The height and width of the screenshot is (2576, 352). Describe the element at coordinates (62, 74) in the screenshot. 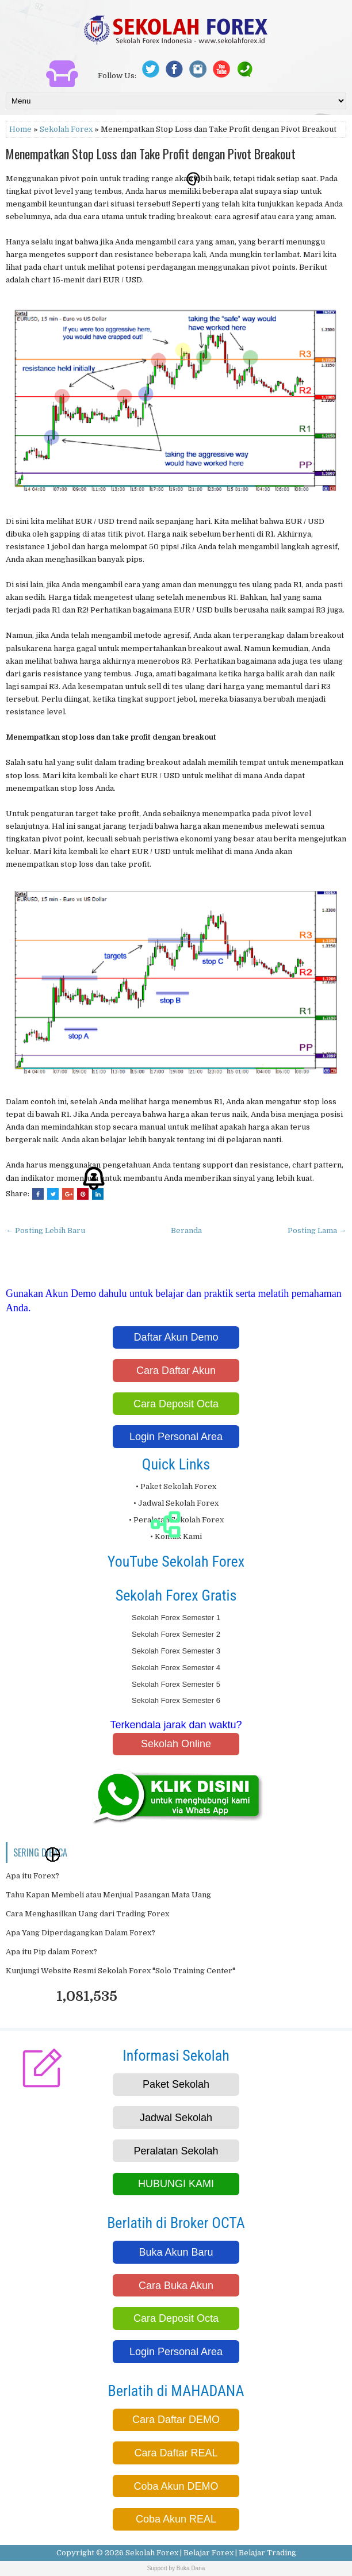

I see `browse furniture or home decor items` at that location.